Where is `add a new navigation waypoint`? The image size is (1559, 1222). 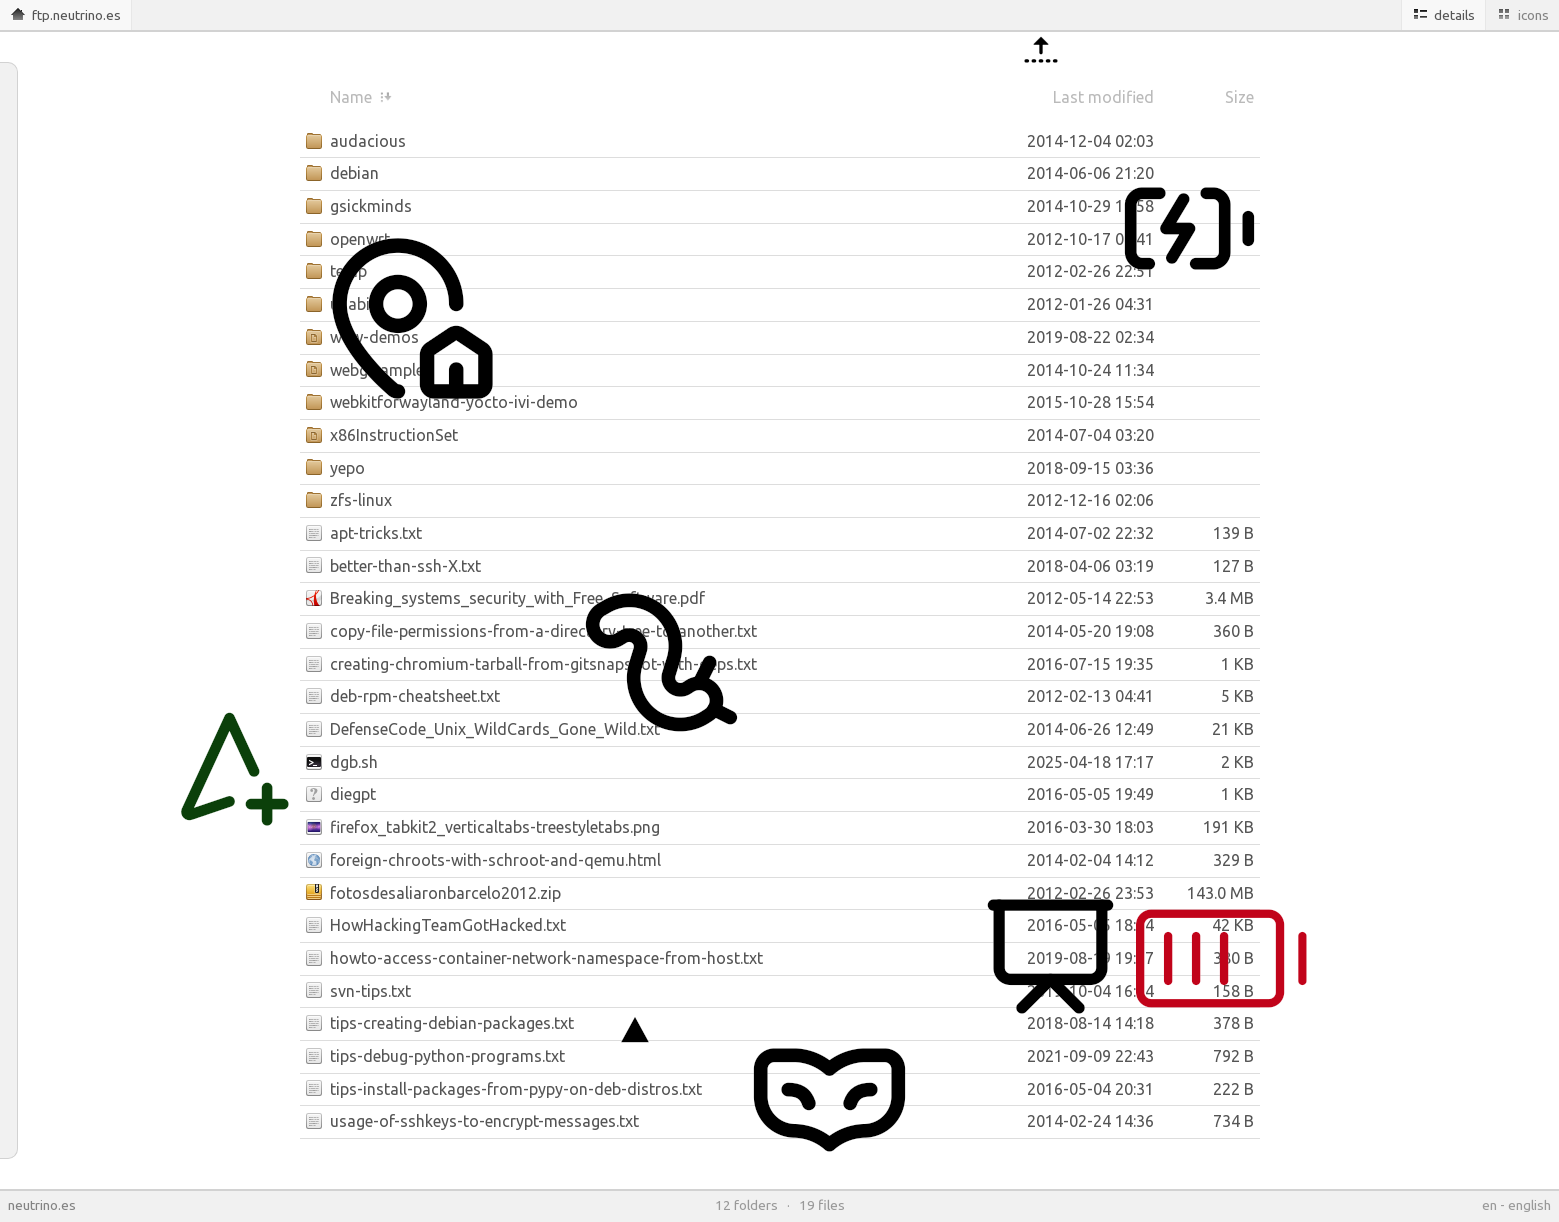
add a new navigation waypoint is located at coordinates (229, 766).